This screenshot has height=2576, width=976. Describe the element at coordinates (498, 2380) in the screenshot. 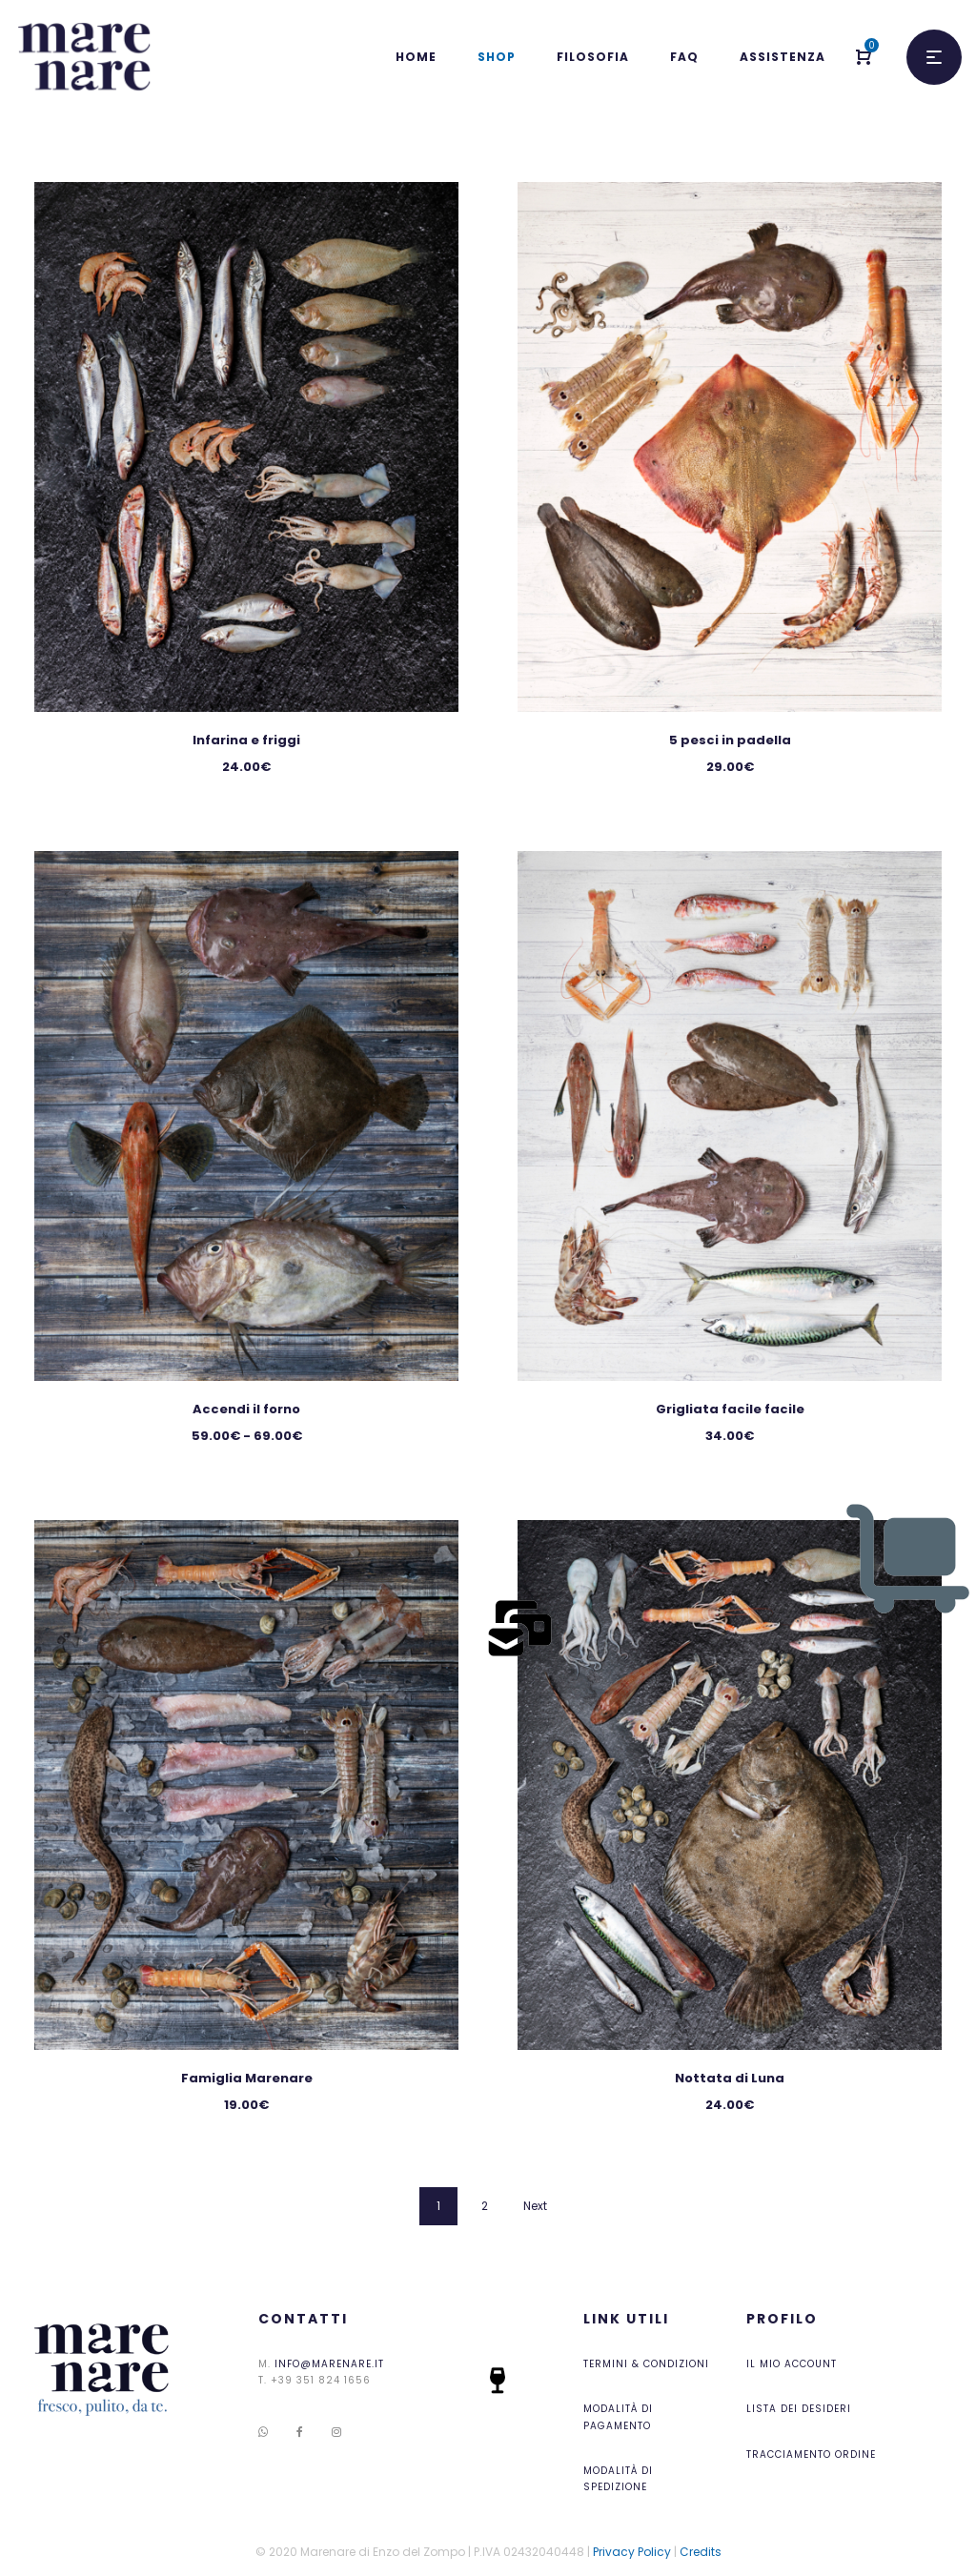

I see `browse wine or beverage options` at that location.